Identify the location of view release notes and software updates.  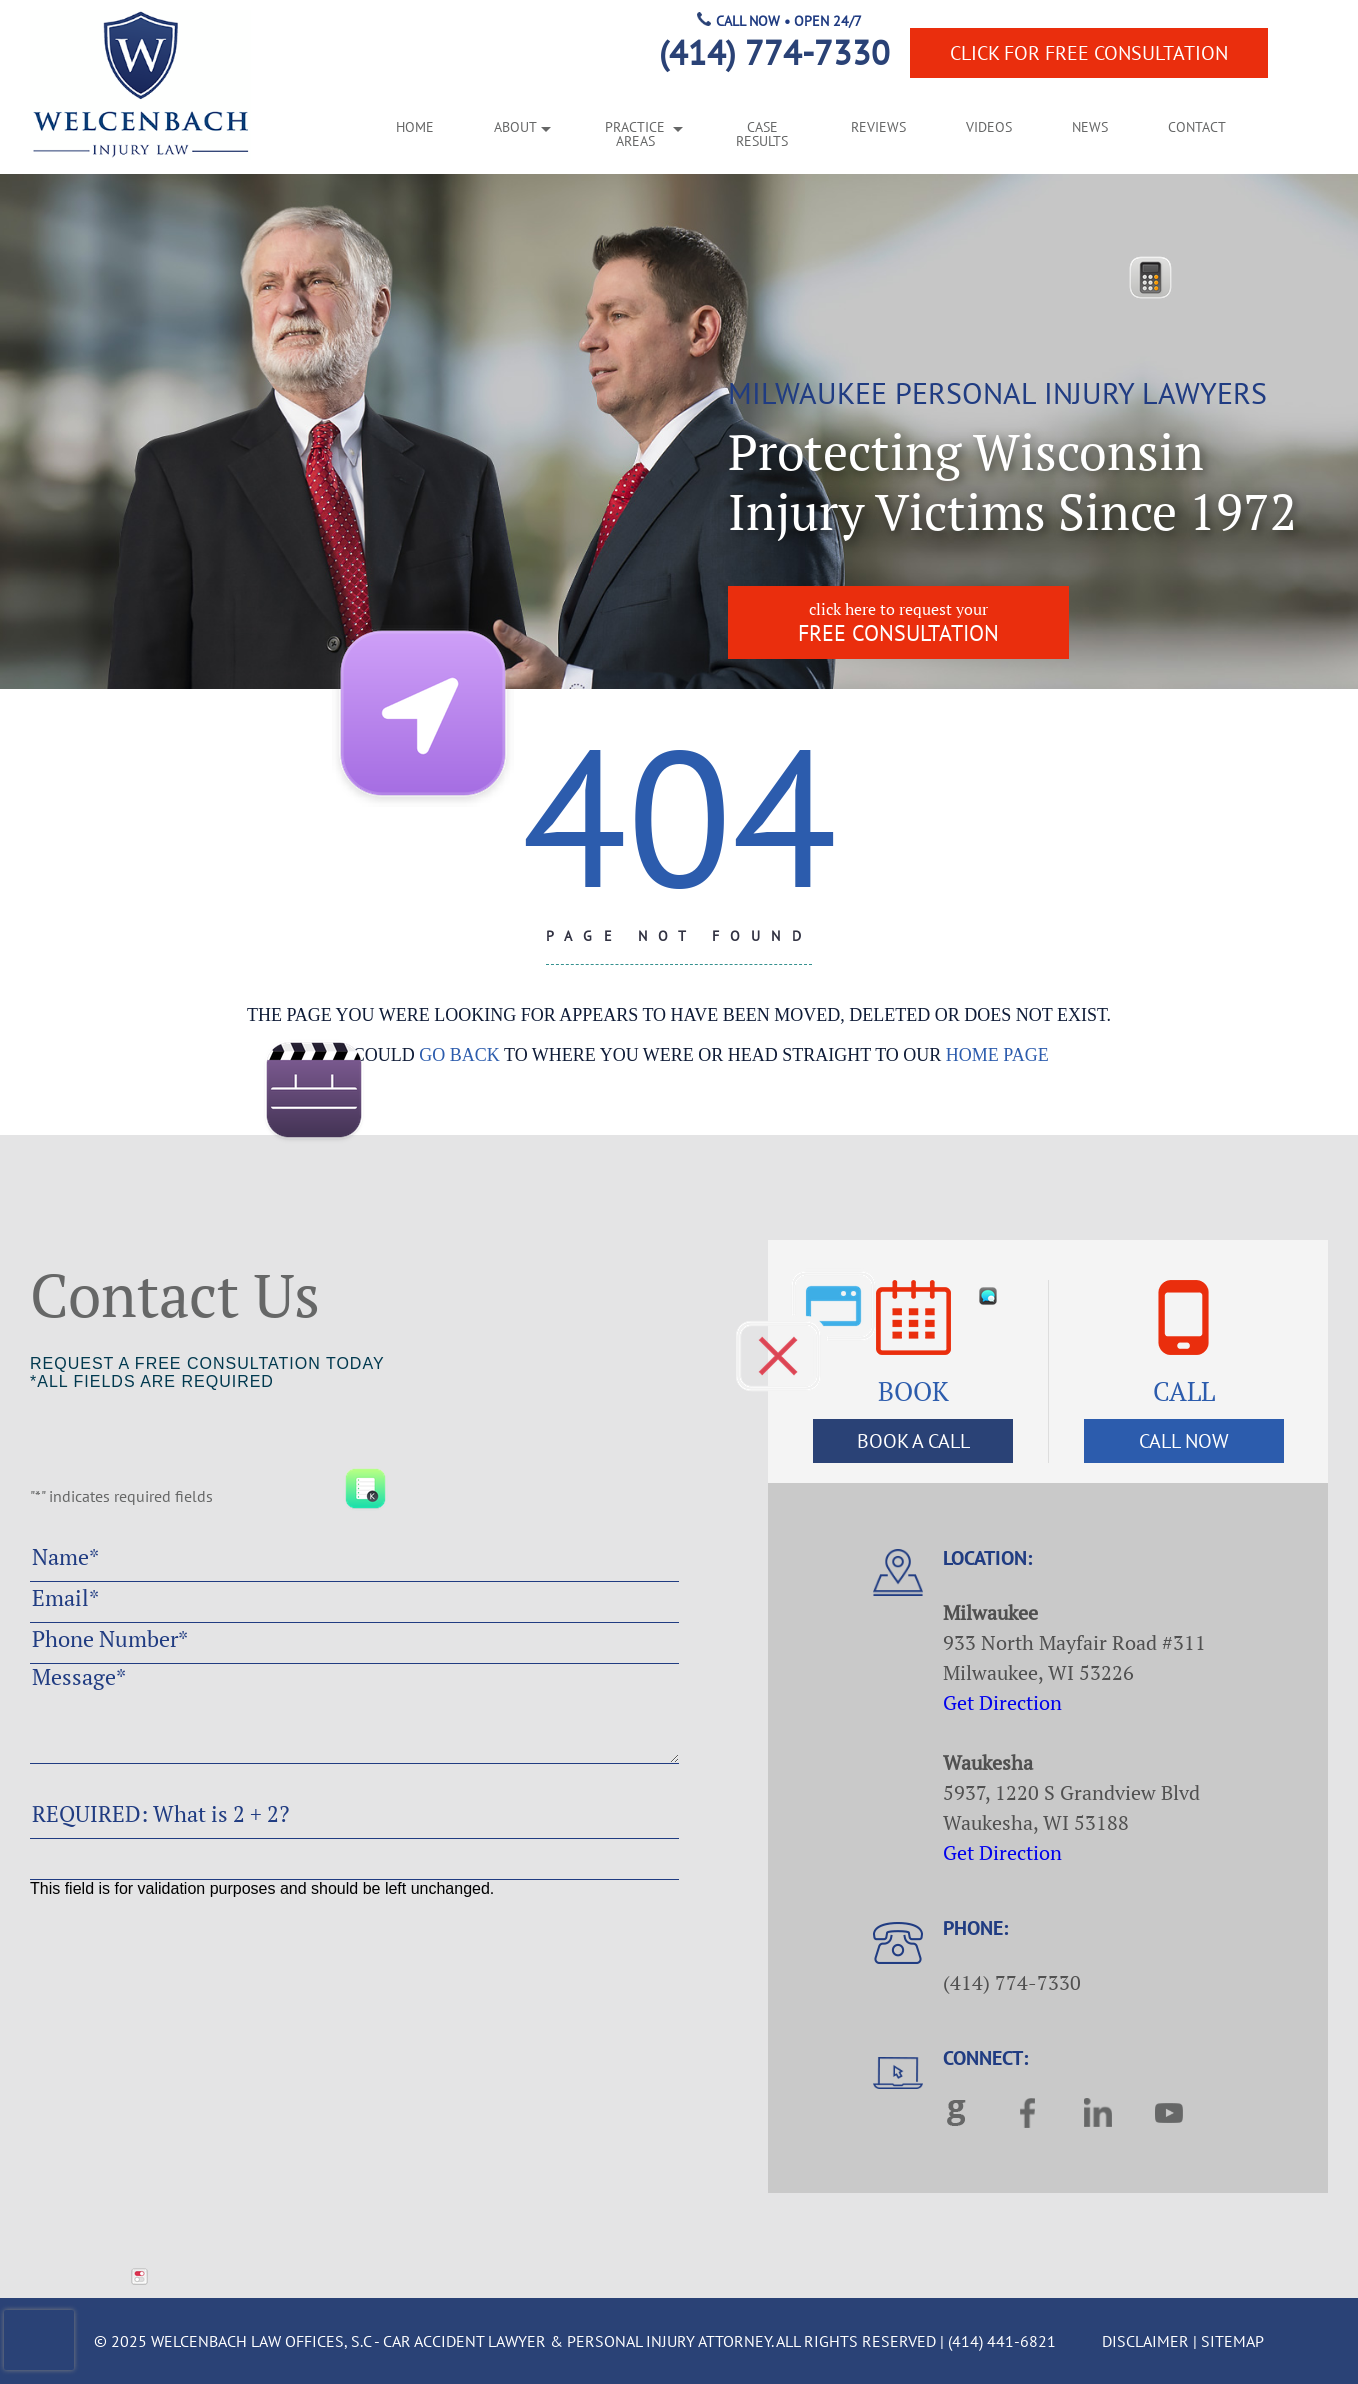
(365, 1488).